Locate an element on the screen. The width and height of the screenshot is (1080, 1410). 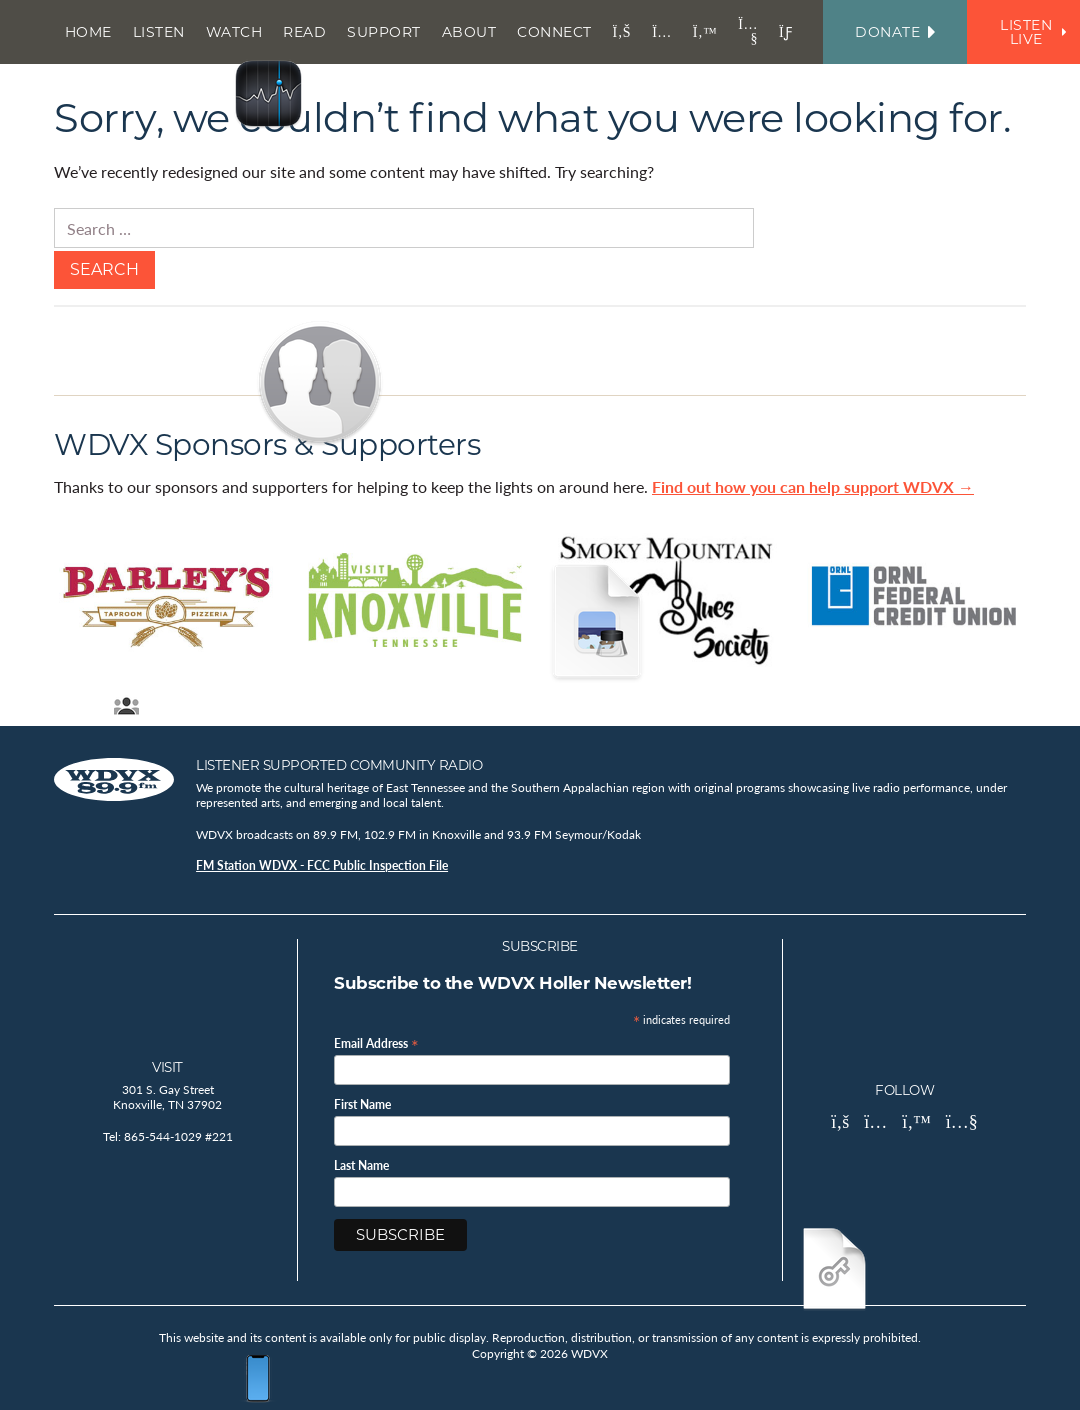
a generic image file is located at coordinates (597, 623).